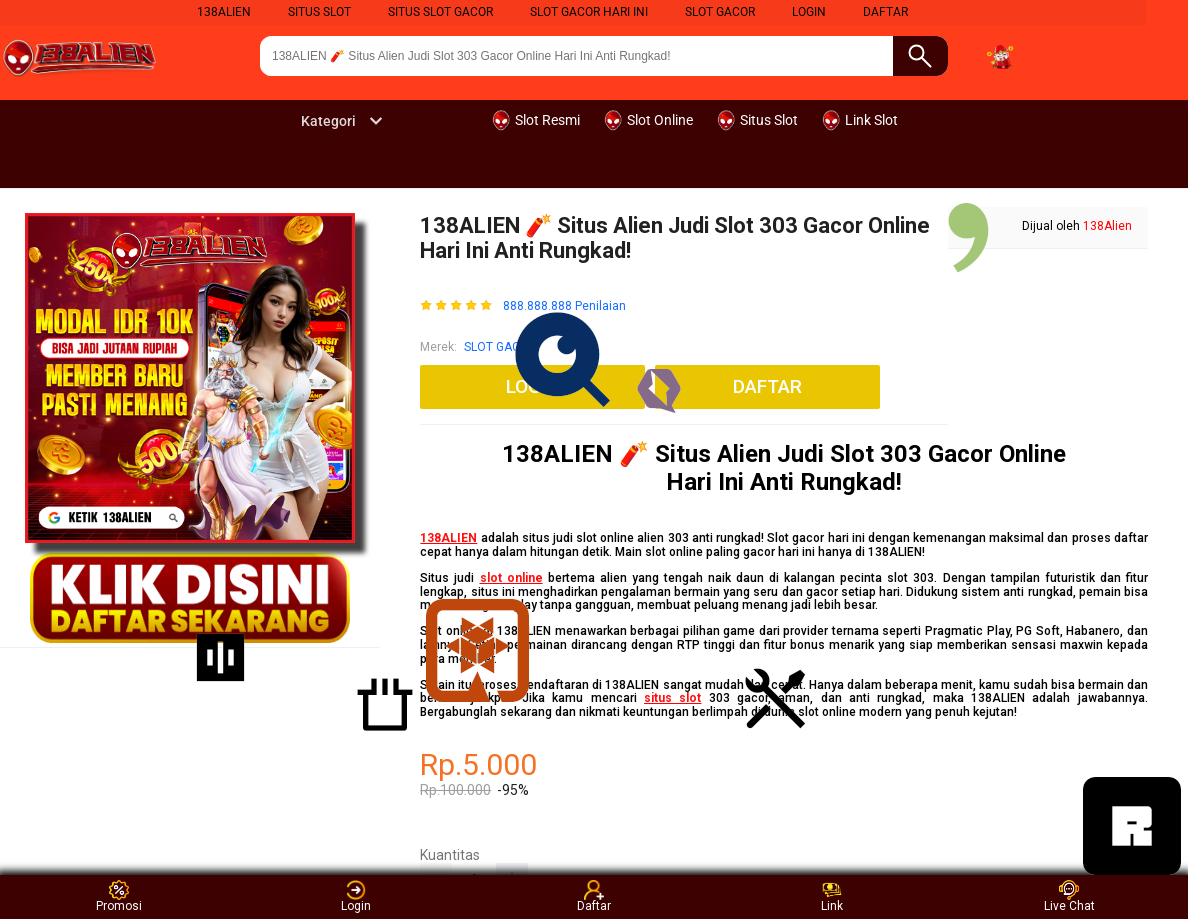 The height and width of the screenshot is (919, 1188). What do you see at coordinates (968, 236) in the screenshot?
I see `insert a closing quotation mark` at bounding box center [968, 236].